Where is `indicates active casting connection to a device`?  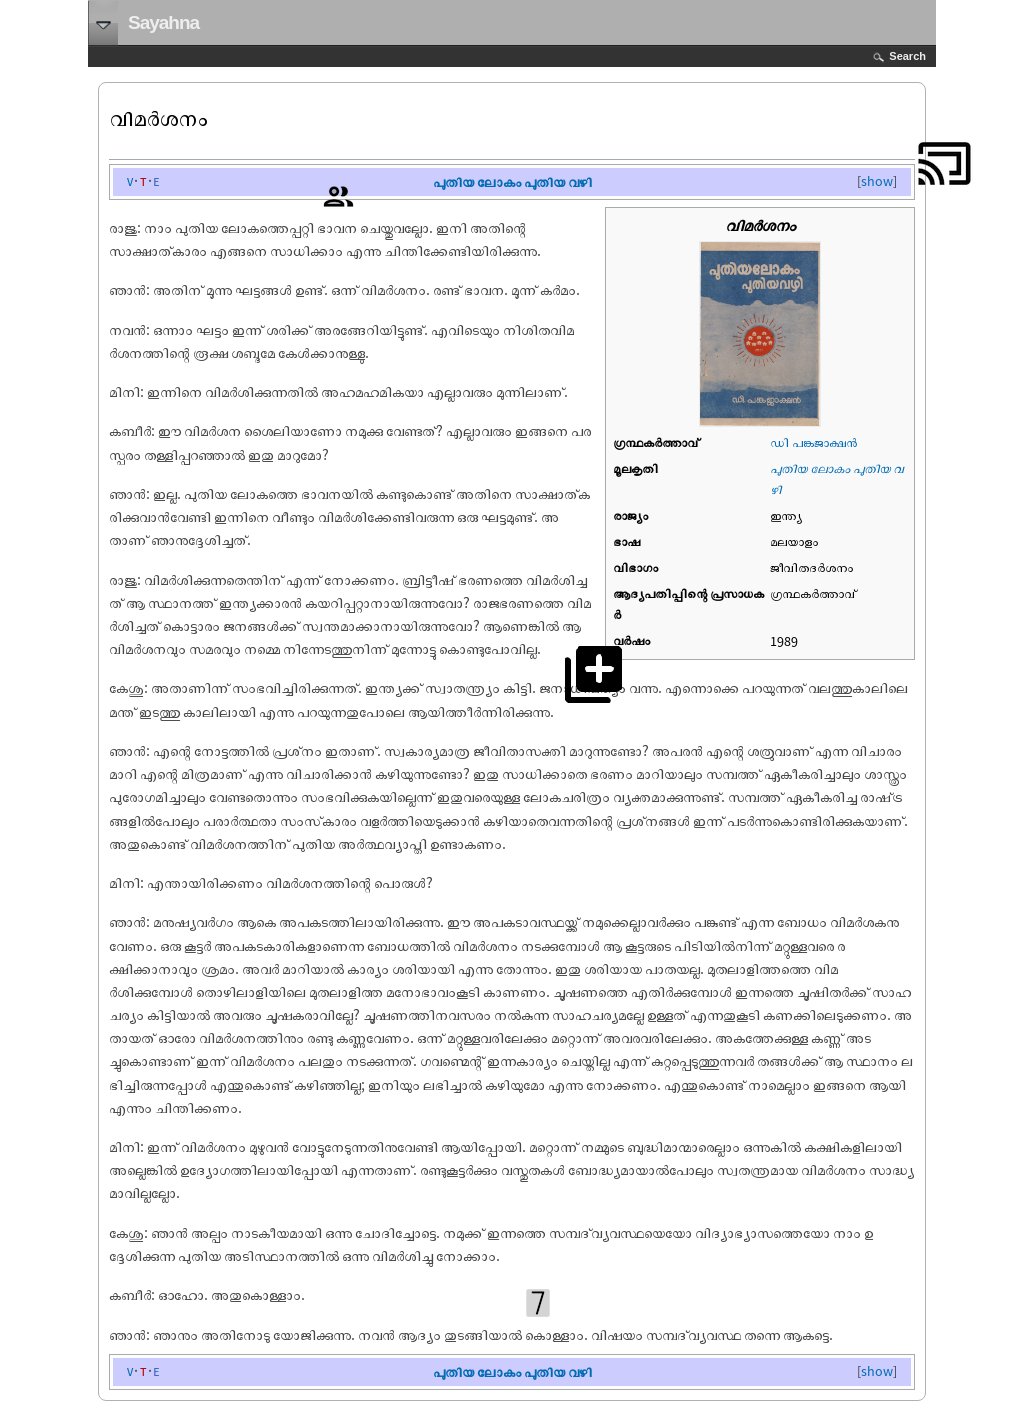
indicates active casting connection to a device is located at coordinates (944, 163).